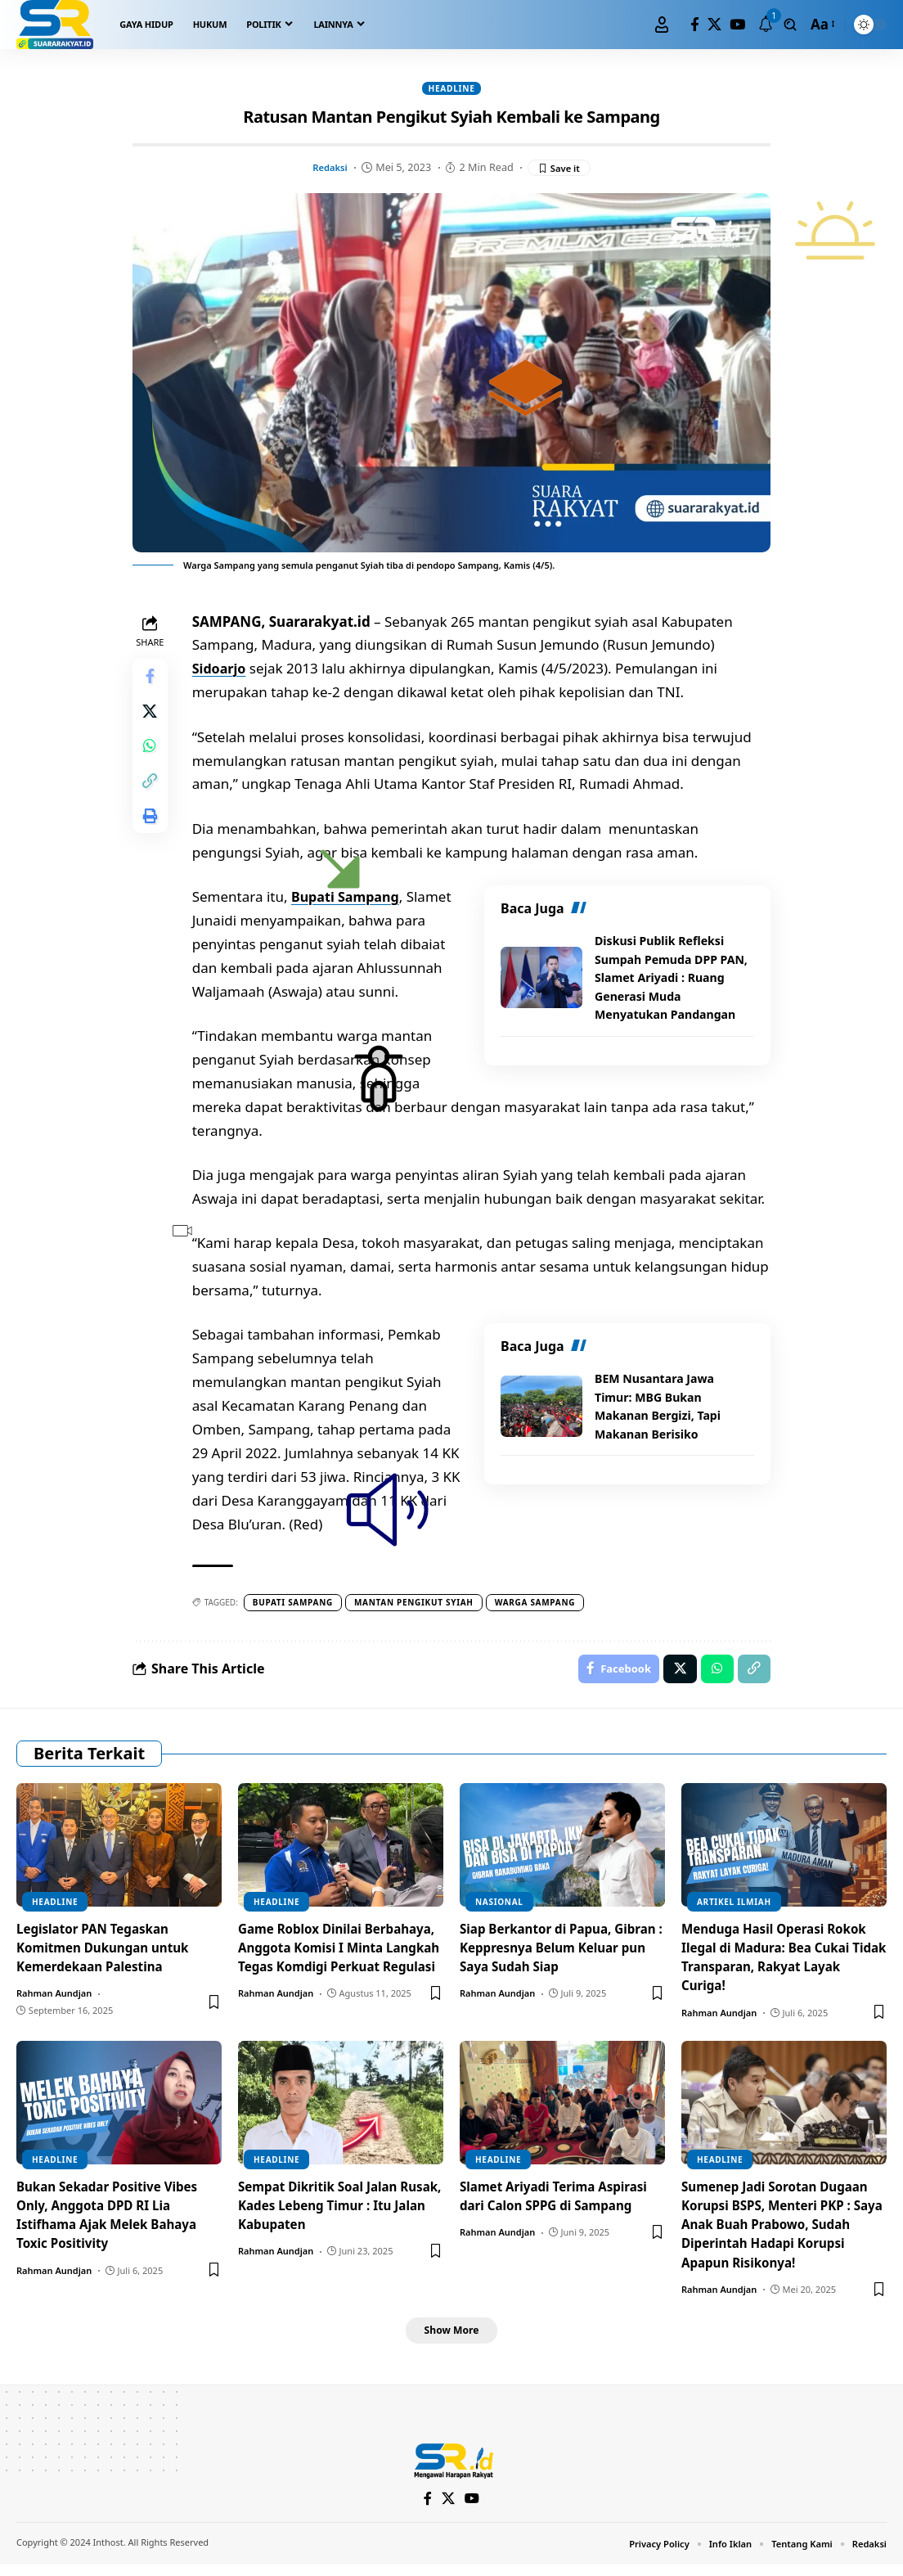  What do you see at coordinates (525, 389) in the screenshot?
I see `view layers or stacked content` at bounding box center [525, 389].